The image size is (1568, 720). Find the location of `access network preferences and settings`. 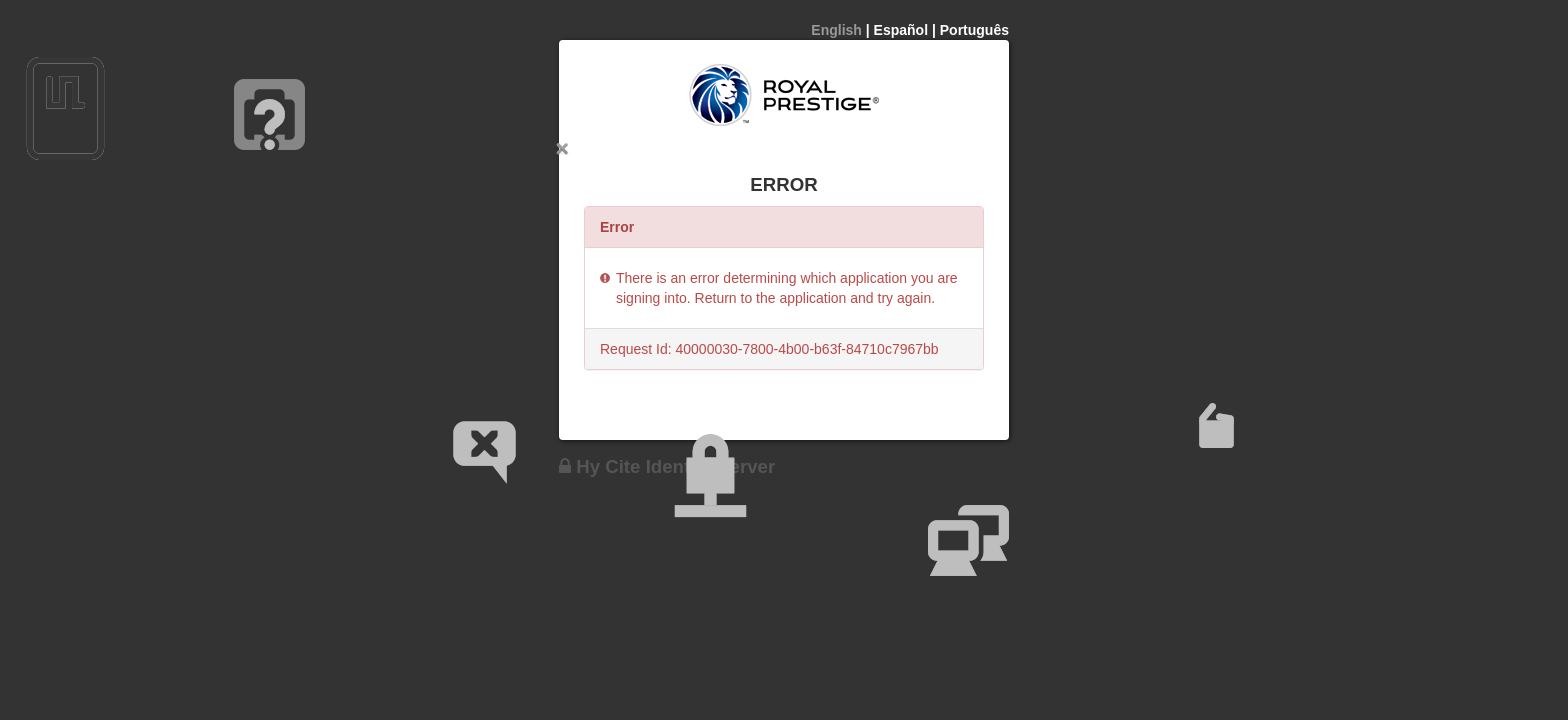

access network preferences and settings is located at coordinates (968, 540).